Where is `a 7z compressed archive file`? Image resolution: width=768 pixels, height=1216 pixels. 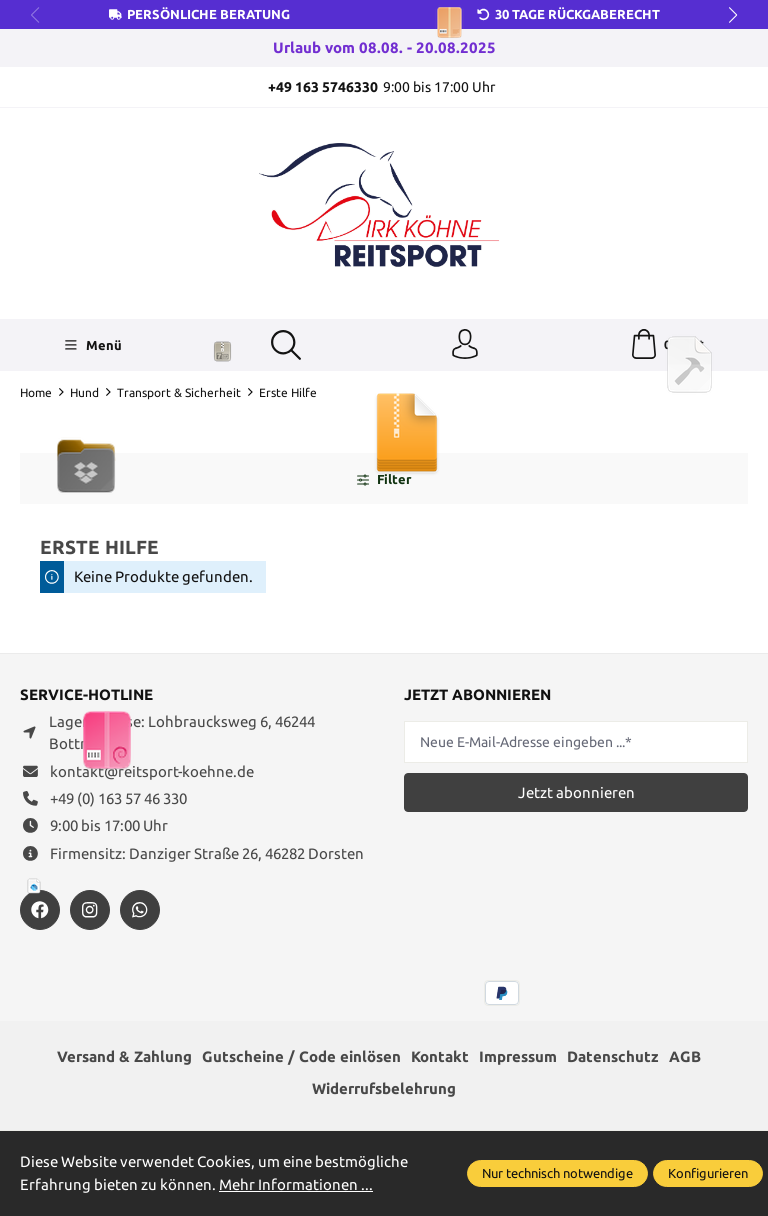 a 7z compressed archive file is located at coordinates (222, 351).